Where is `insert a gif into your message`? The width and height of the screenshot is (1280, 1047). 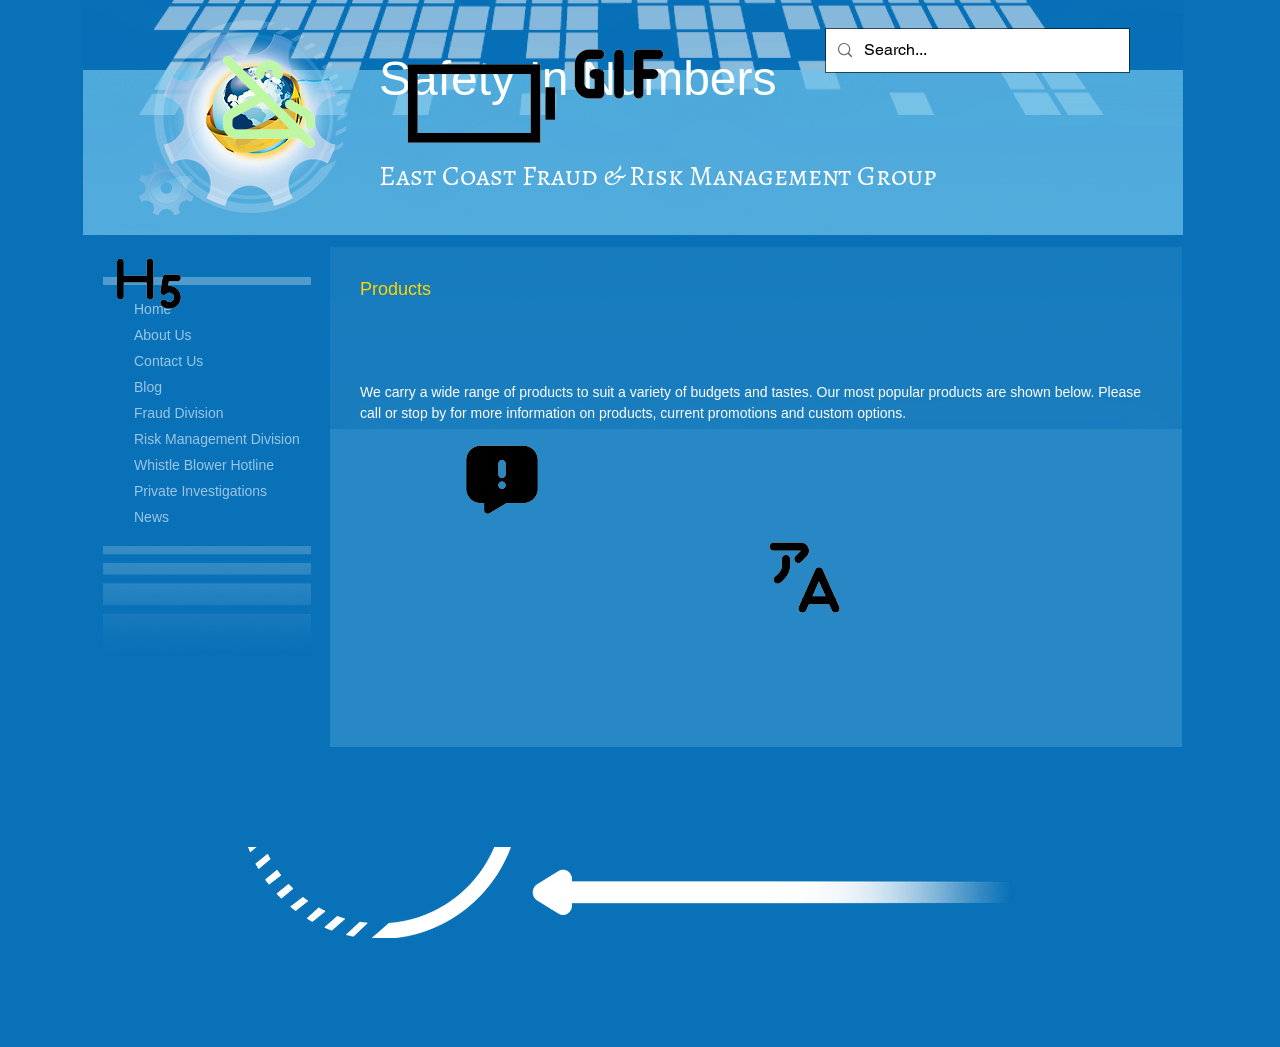 insert a gif into your message is located at coordinates (619, 74).